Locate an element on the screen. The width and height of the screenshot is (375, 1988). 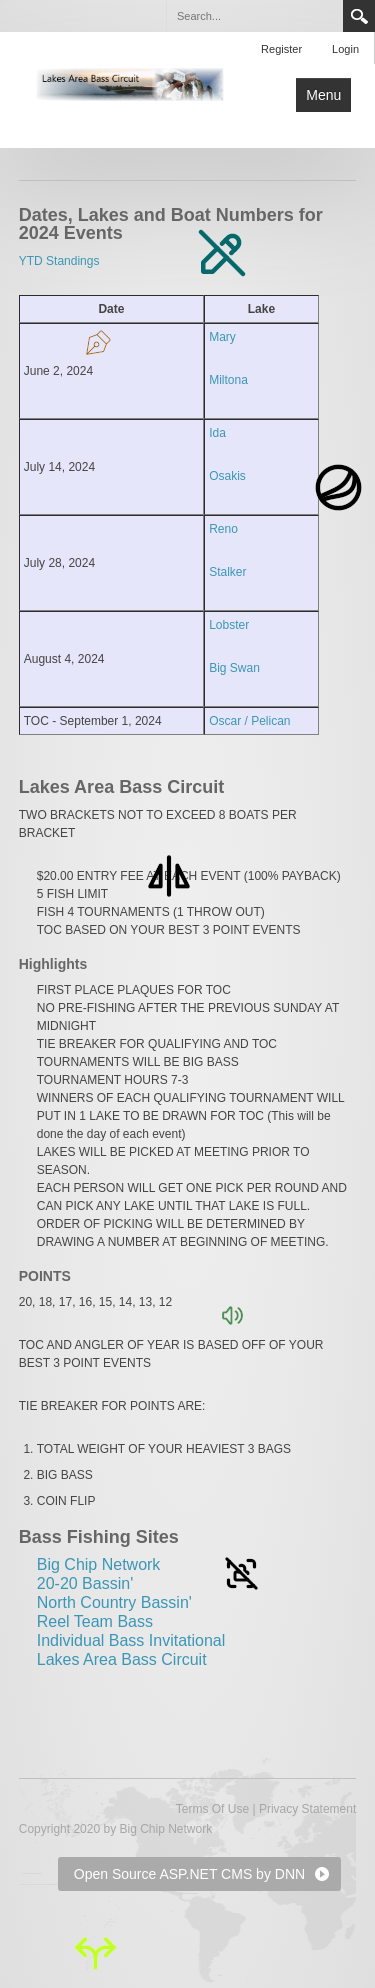
editing is disabled is located at coordinates (222, 253).